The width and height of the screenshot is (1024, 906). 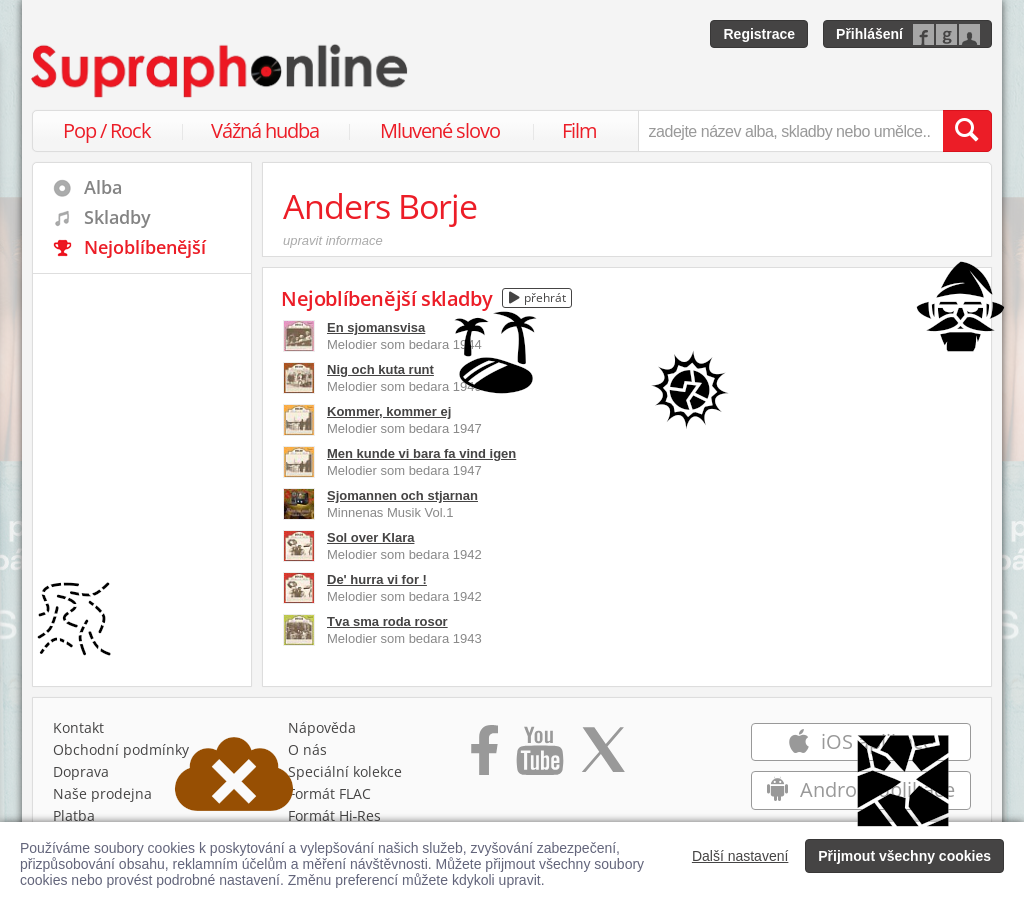 I want to click on indicates parasites or infection in a health/medical game, so click(x=74, y=619).